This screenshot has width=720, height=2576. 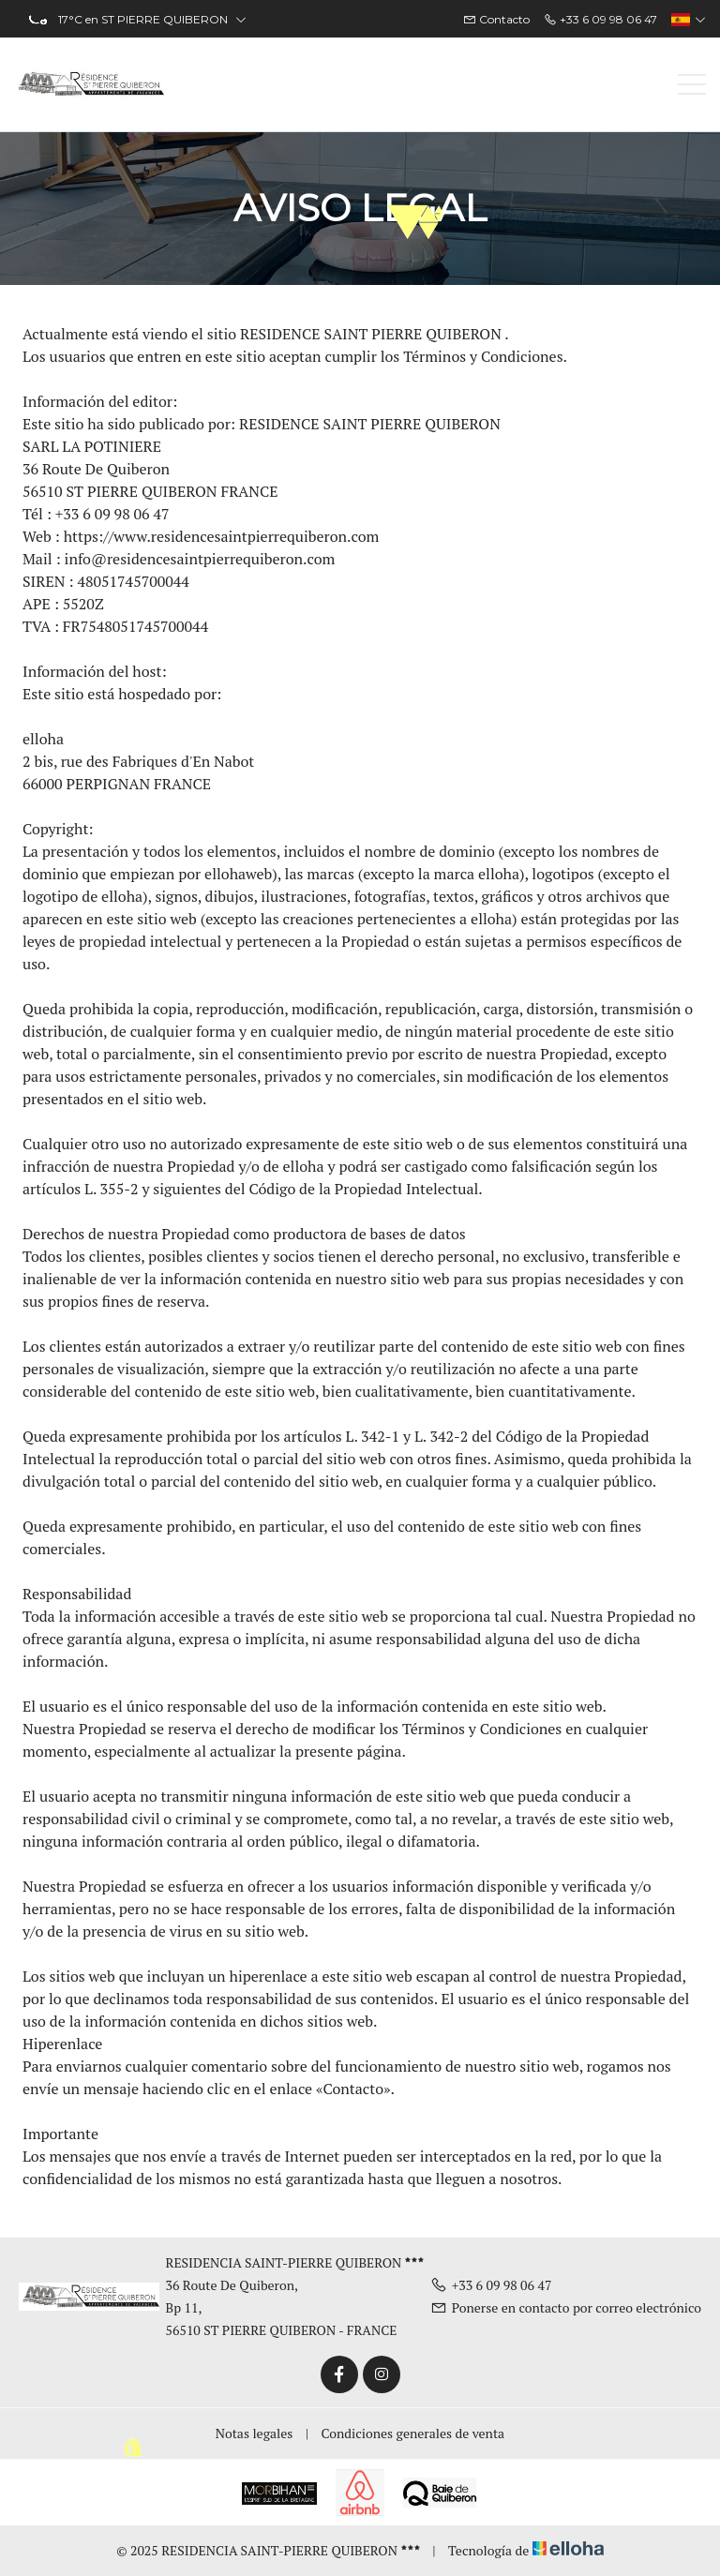 I want to click on WebGPU technology or API branding, so click(x=415, y=222).